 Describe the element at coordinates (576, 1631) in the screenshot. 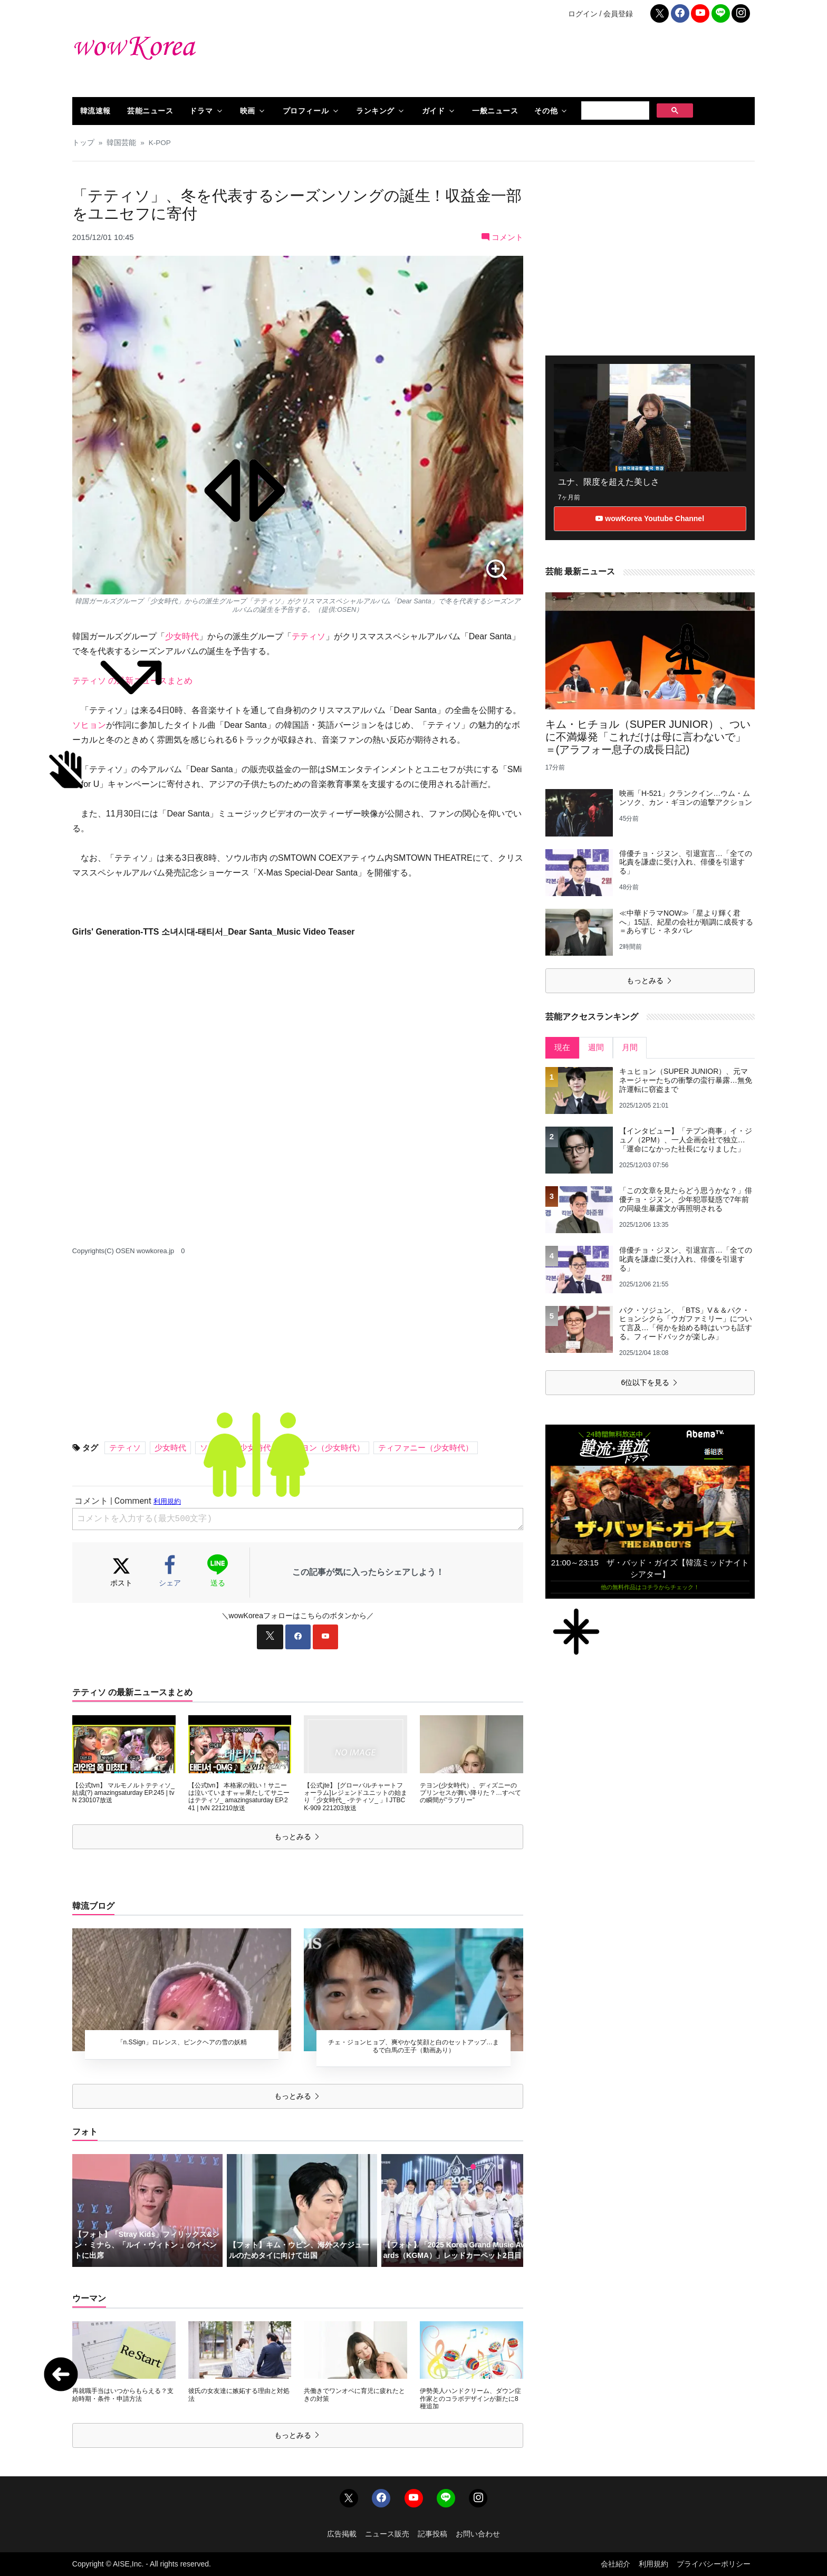

I see `set or view your north star goal` at that location.